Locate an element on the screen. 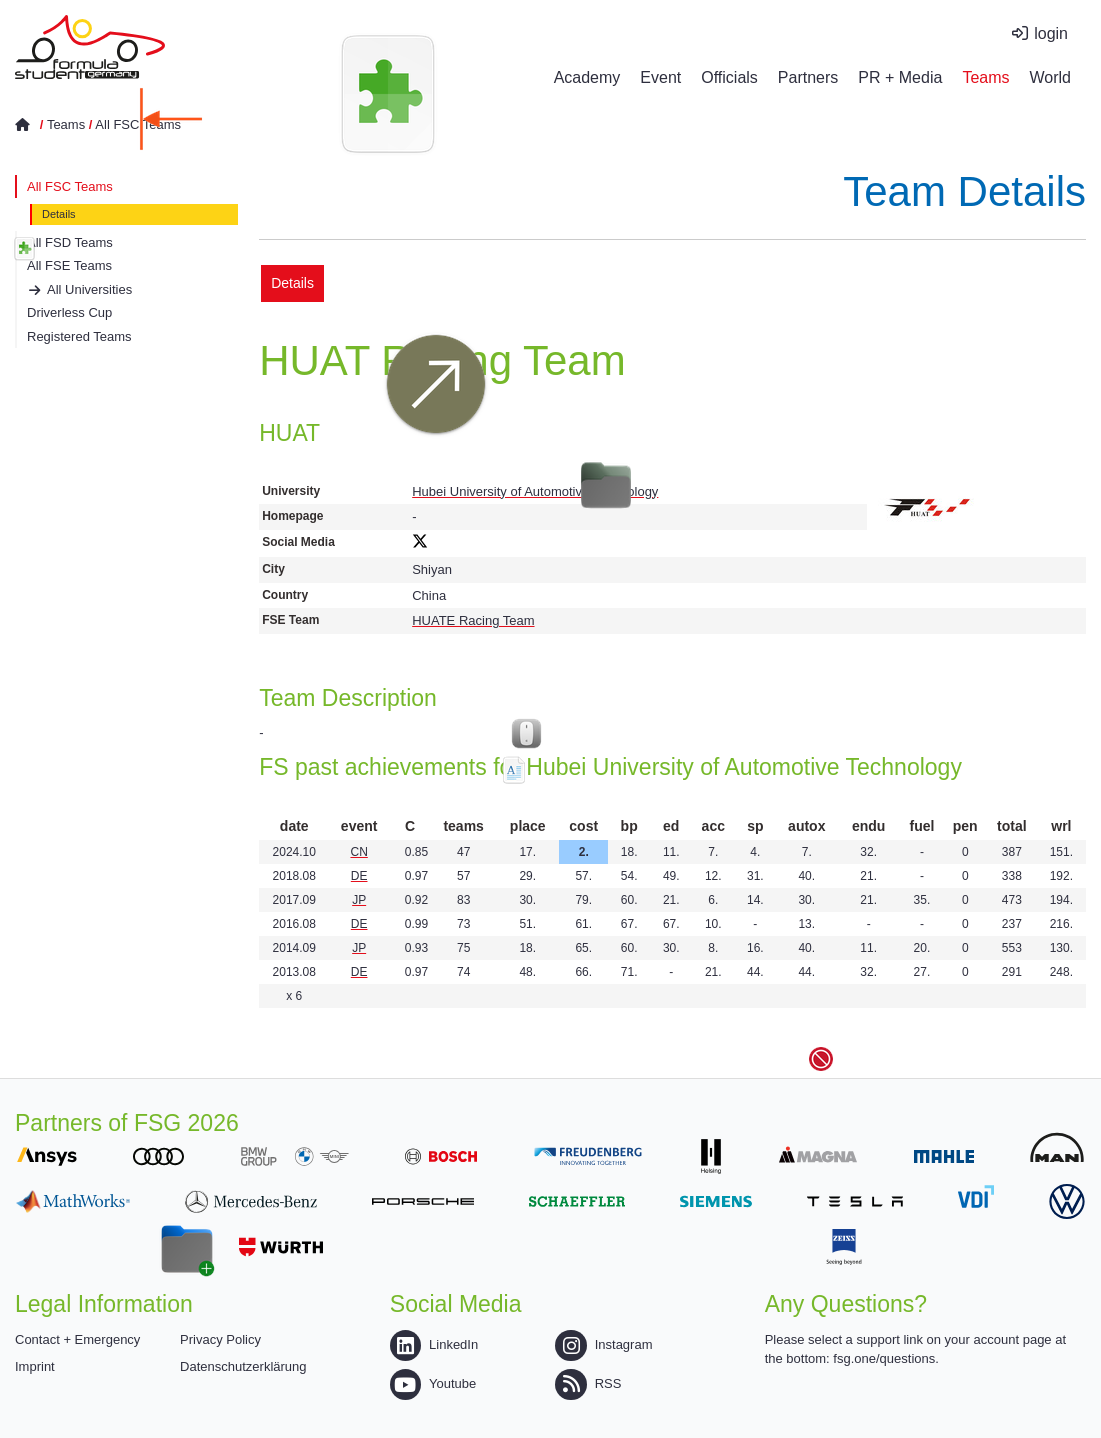  configure mouse settings is located at coordinates (526, 733).